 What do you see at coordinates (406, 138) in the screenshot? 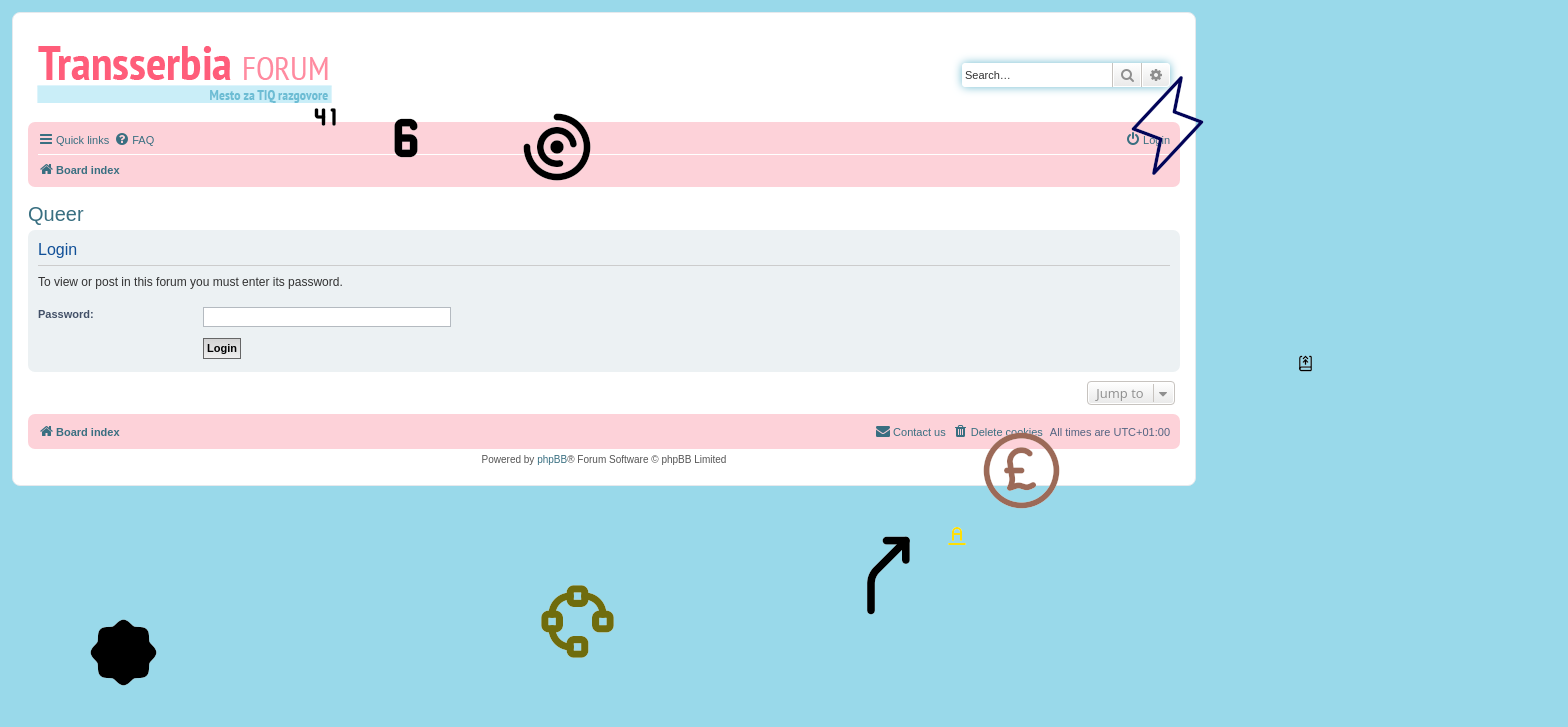
I see `indicates item number 6 in a list or sequence` at bounding box center [406, 138].